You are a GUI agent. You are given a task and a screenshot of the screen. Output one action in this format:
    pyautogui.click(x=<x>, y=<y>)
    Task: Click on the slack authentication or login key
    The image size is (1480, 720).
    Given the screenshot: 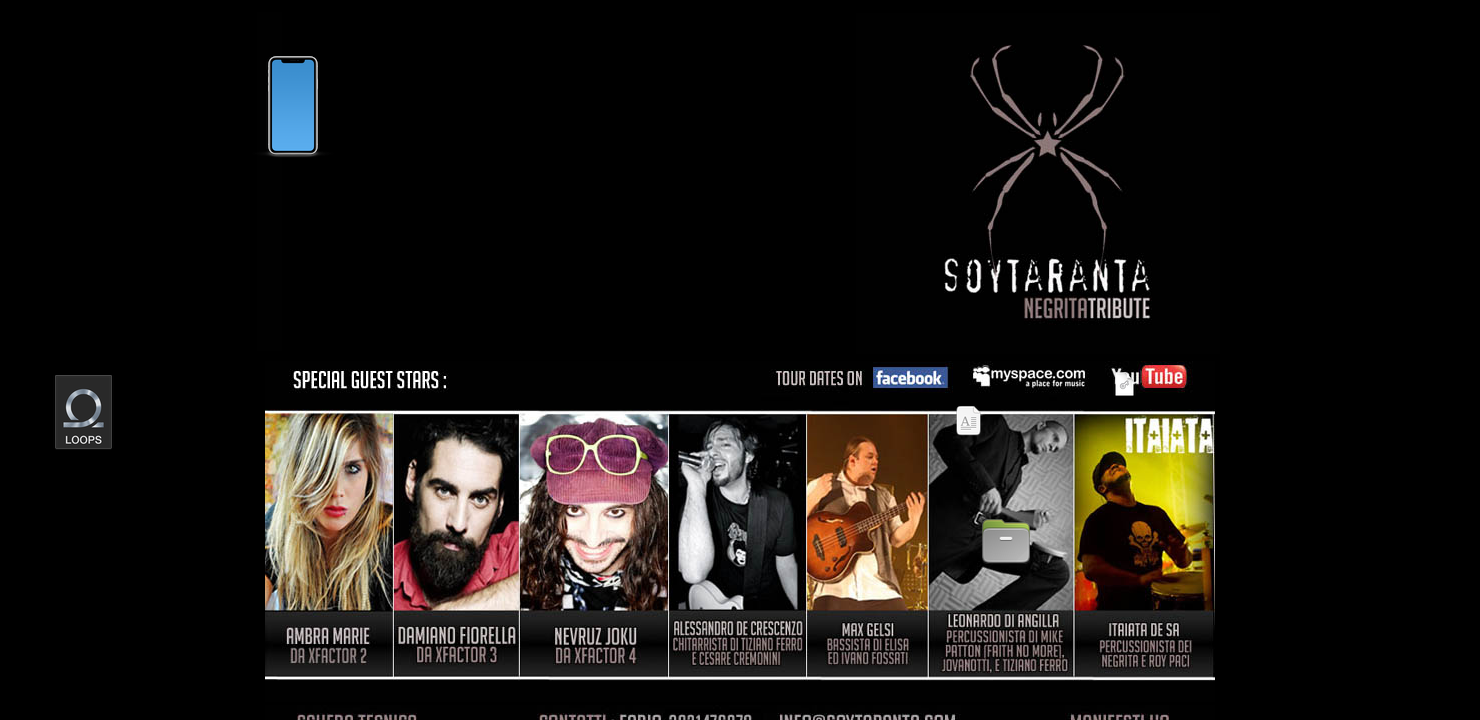 What is the action you would take?
    pyautogui.click(x=1124, y=384)
    